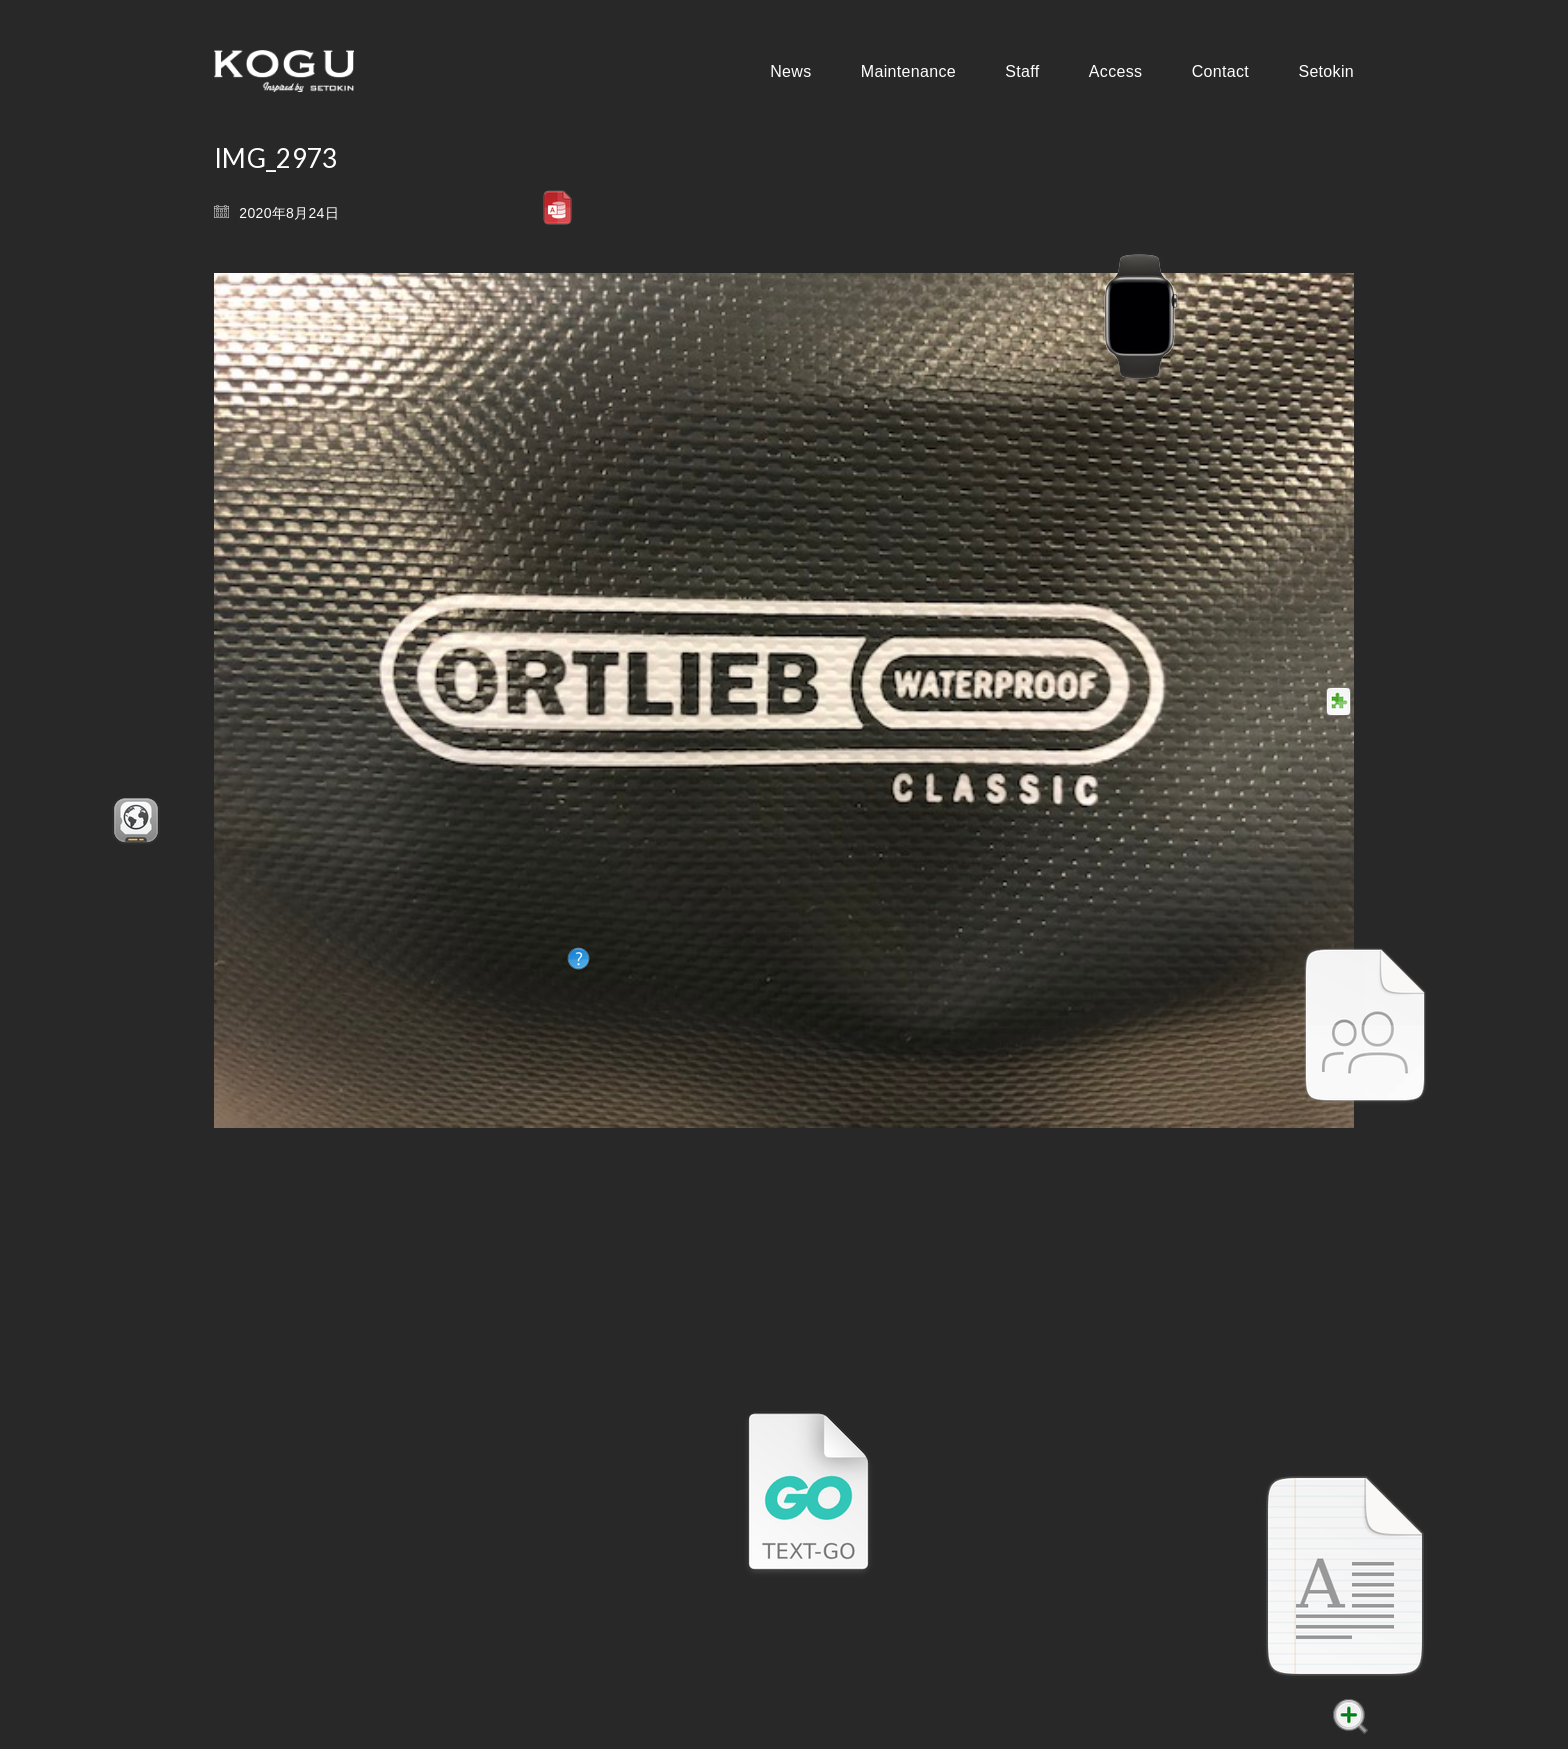  Describe the element at coordinates (578, 958) in the screenshot. I see `open the help center` at that location.